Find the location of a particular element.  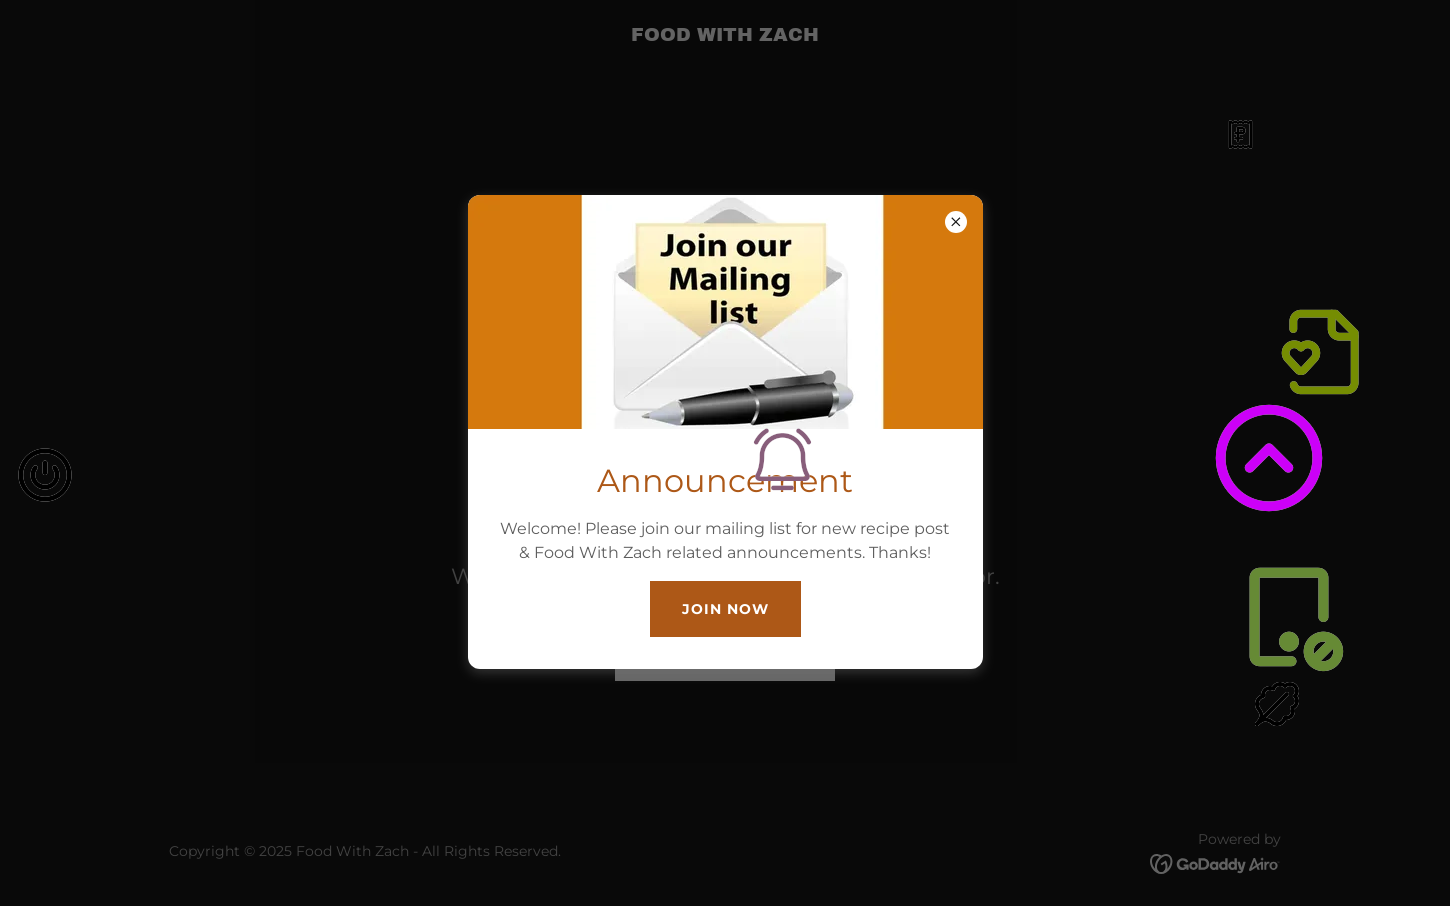

scroll to top of page is located at coordinates (1269, 458).